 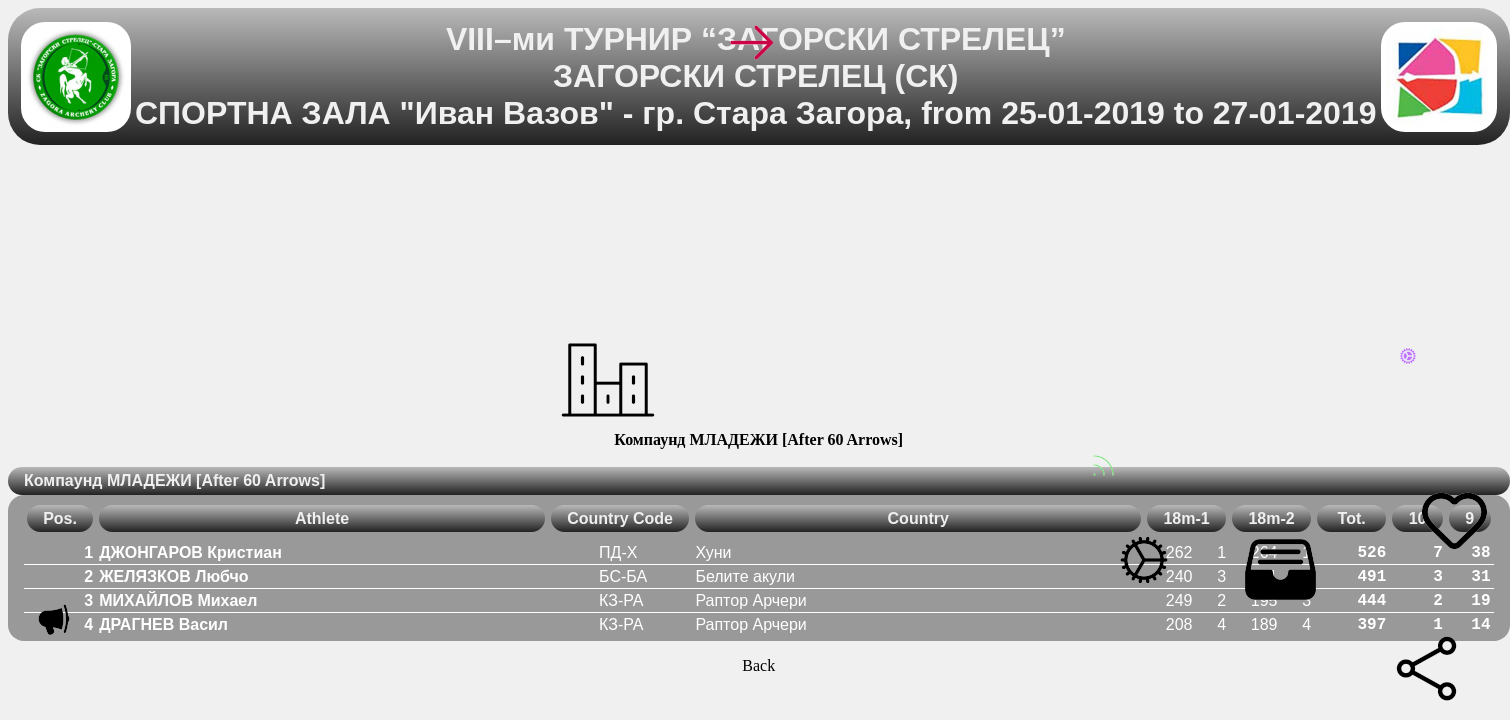 I want to click on add item to favorites, so click(x=1454, y=519).